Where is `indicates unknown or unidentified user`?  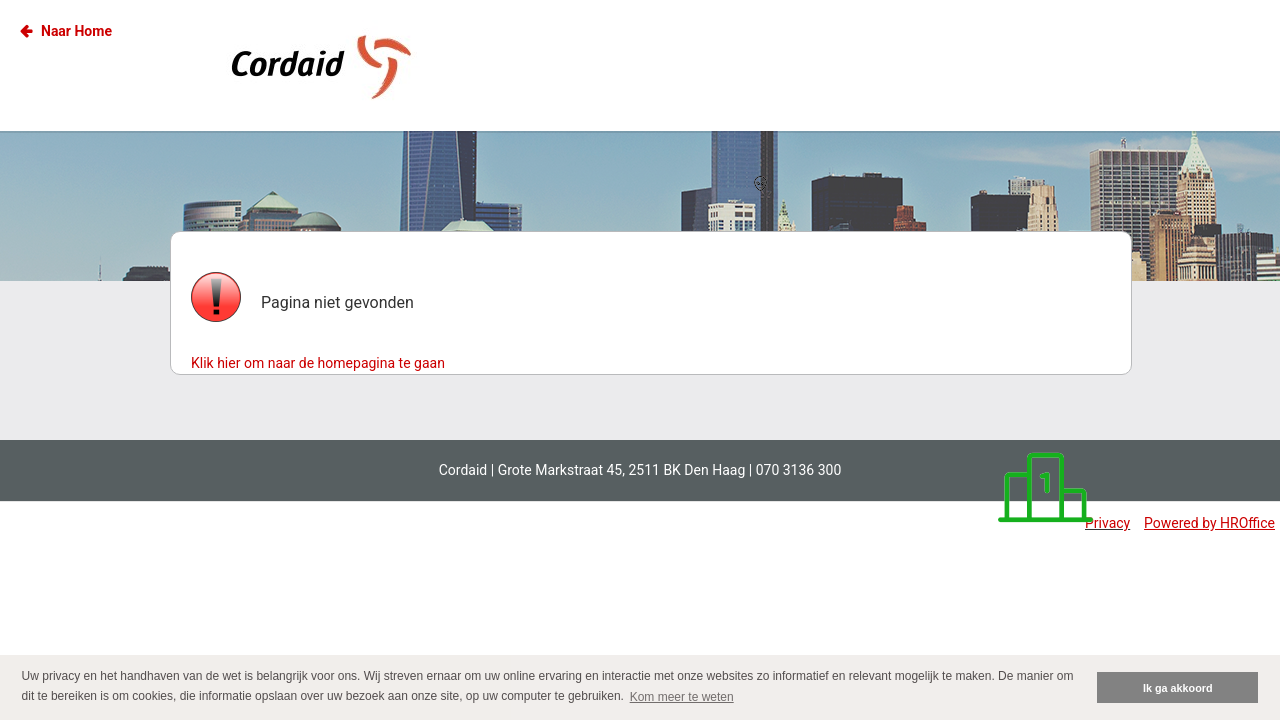
indicates unknown or unidentified user is located at coordinates (760, 183).